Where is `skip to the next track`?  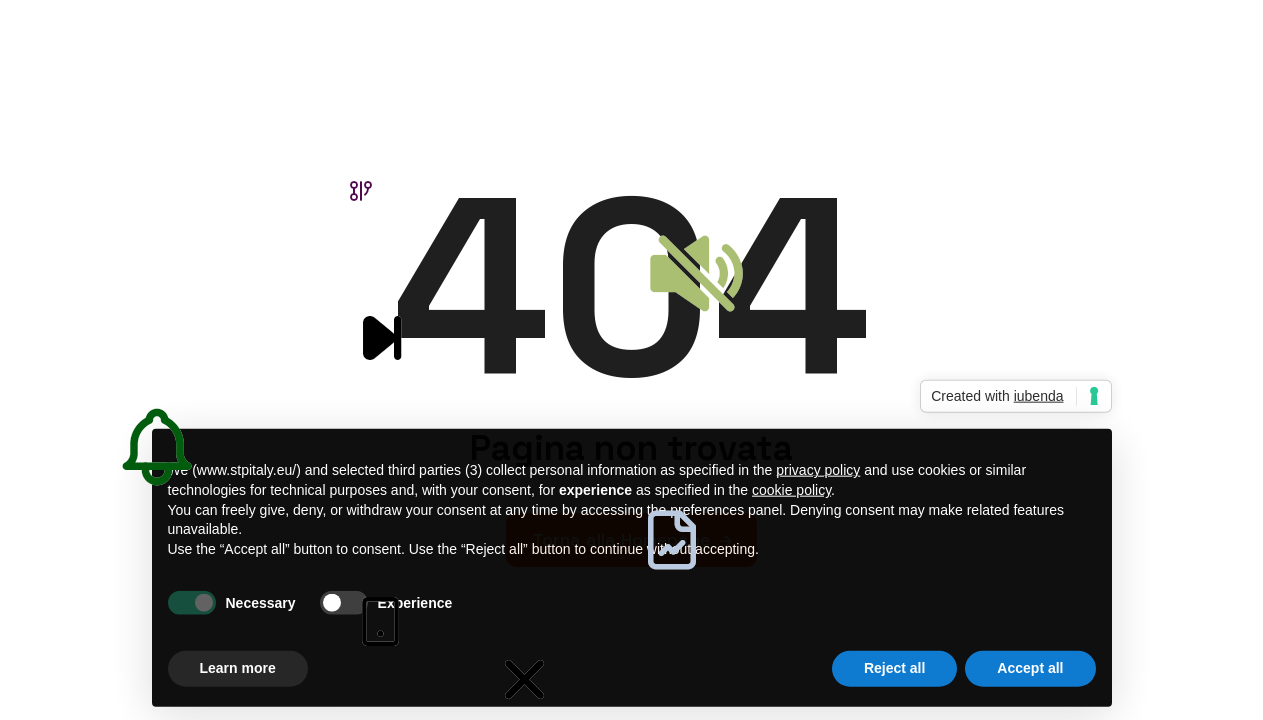
skip to the next track is located at coordinates (383, 338).